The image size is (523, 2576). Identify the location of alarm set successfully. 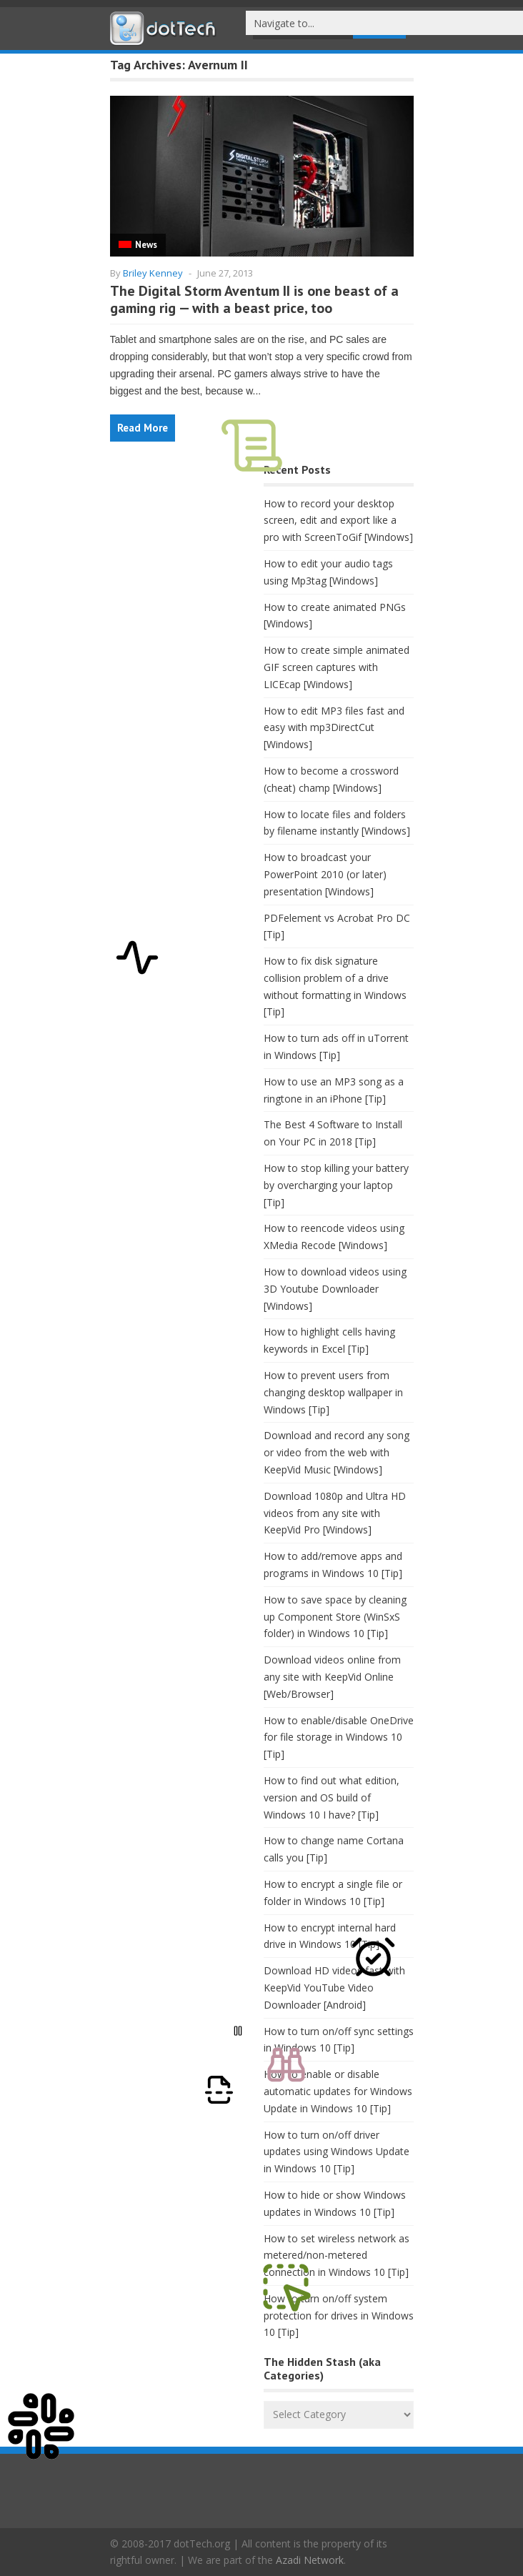
(373, 1956).